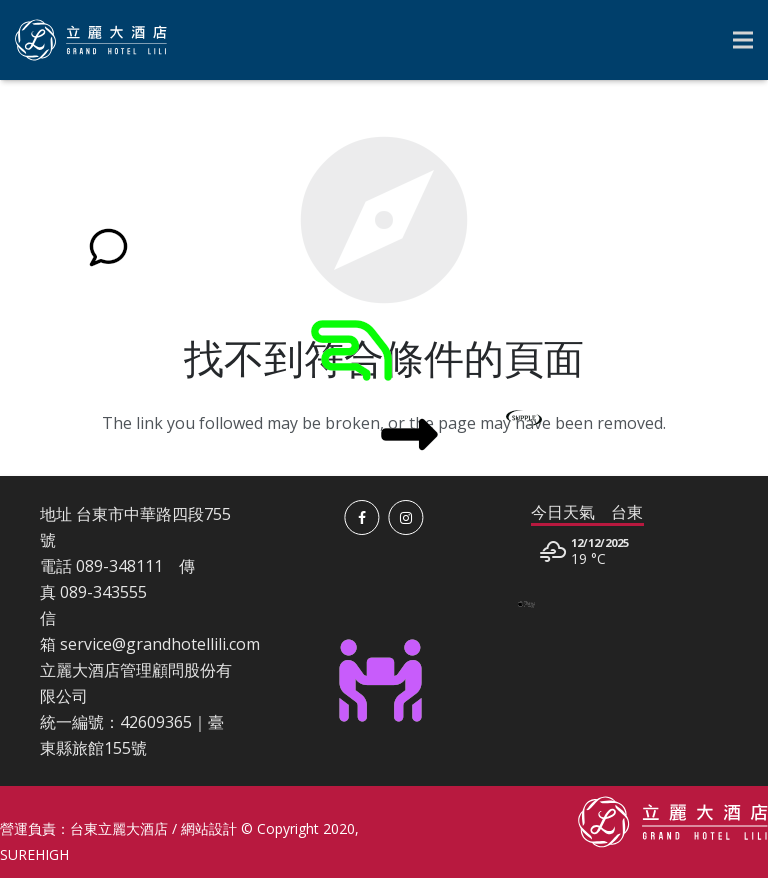 The image size is (768, 878). Describe the element at coordinates (409, 434) in the screenshot. I see `go to next item or step` at that location.